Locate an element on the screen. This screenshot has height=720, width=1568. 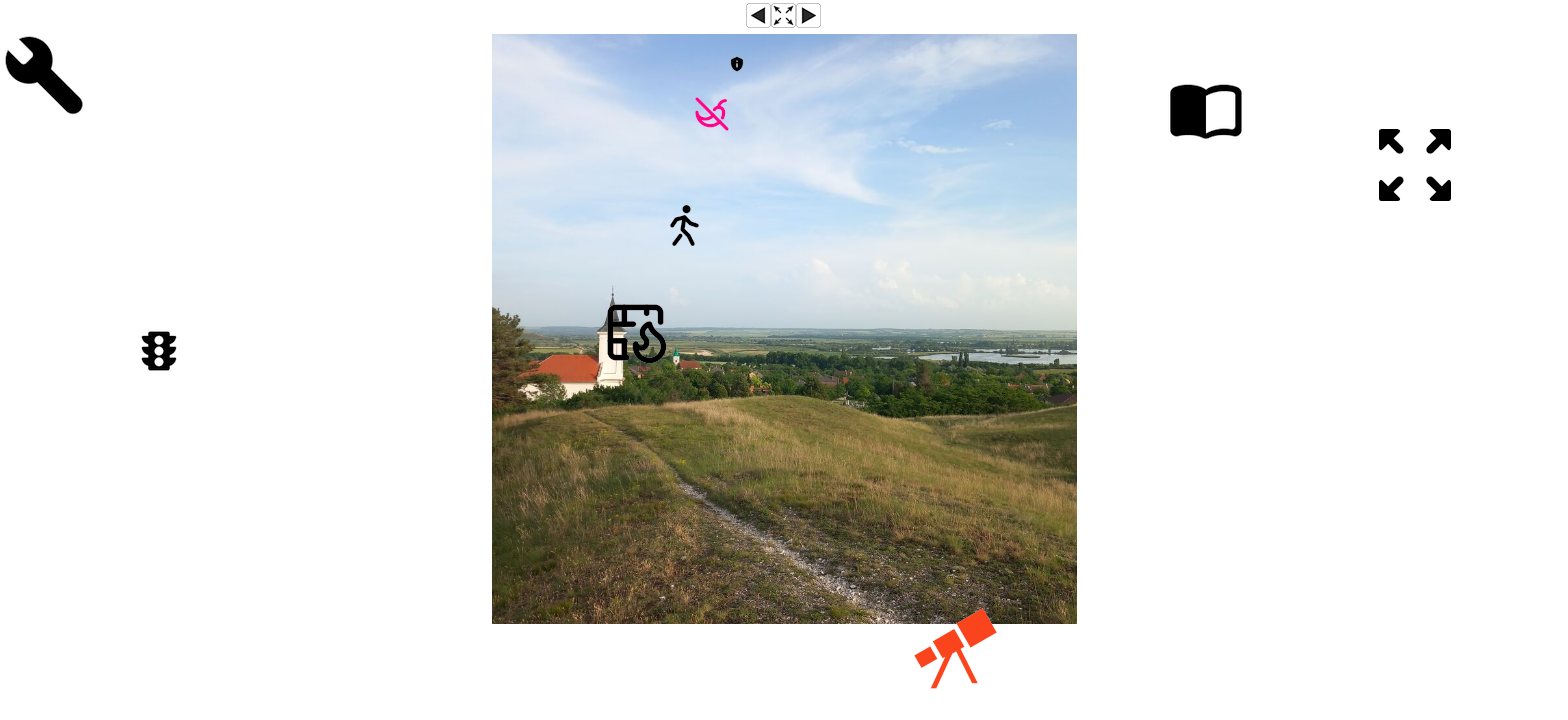
select walking as your navigation mode is located at coordinates (684, 225).